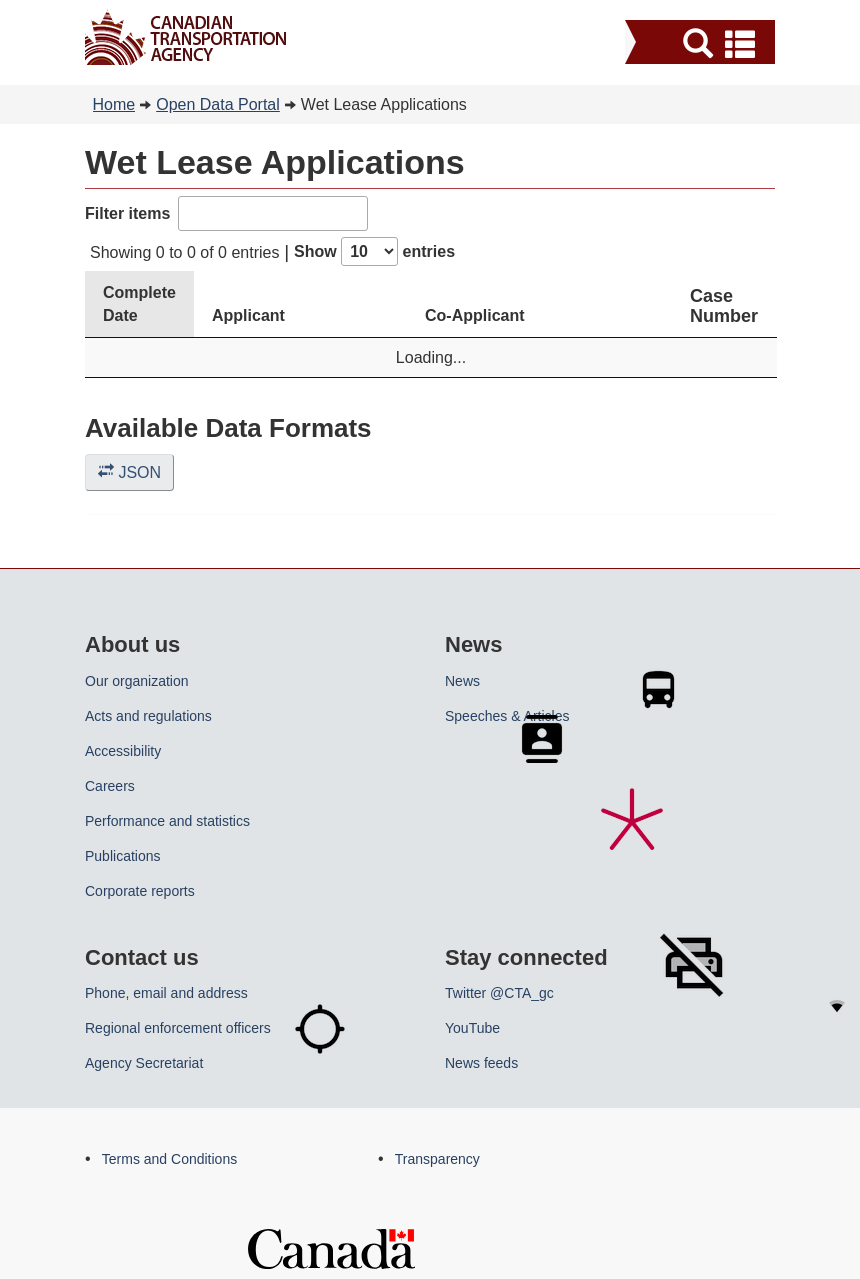 The width and height of the screenshot is (860, 1279). What do you see at coordinates (632, 822) in the screenshot?
I see `indicates a required field in a form` at bounding box center [632, 822].